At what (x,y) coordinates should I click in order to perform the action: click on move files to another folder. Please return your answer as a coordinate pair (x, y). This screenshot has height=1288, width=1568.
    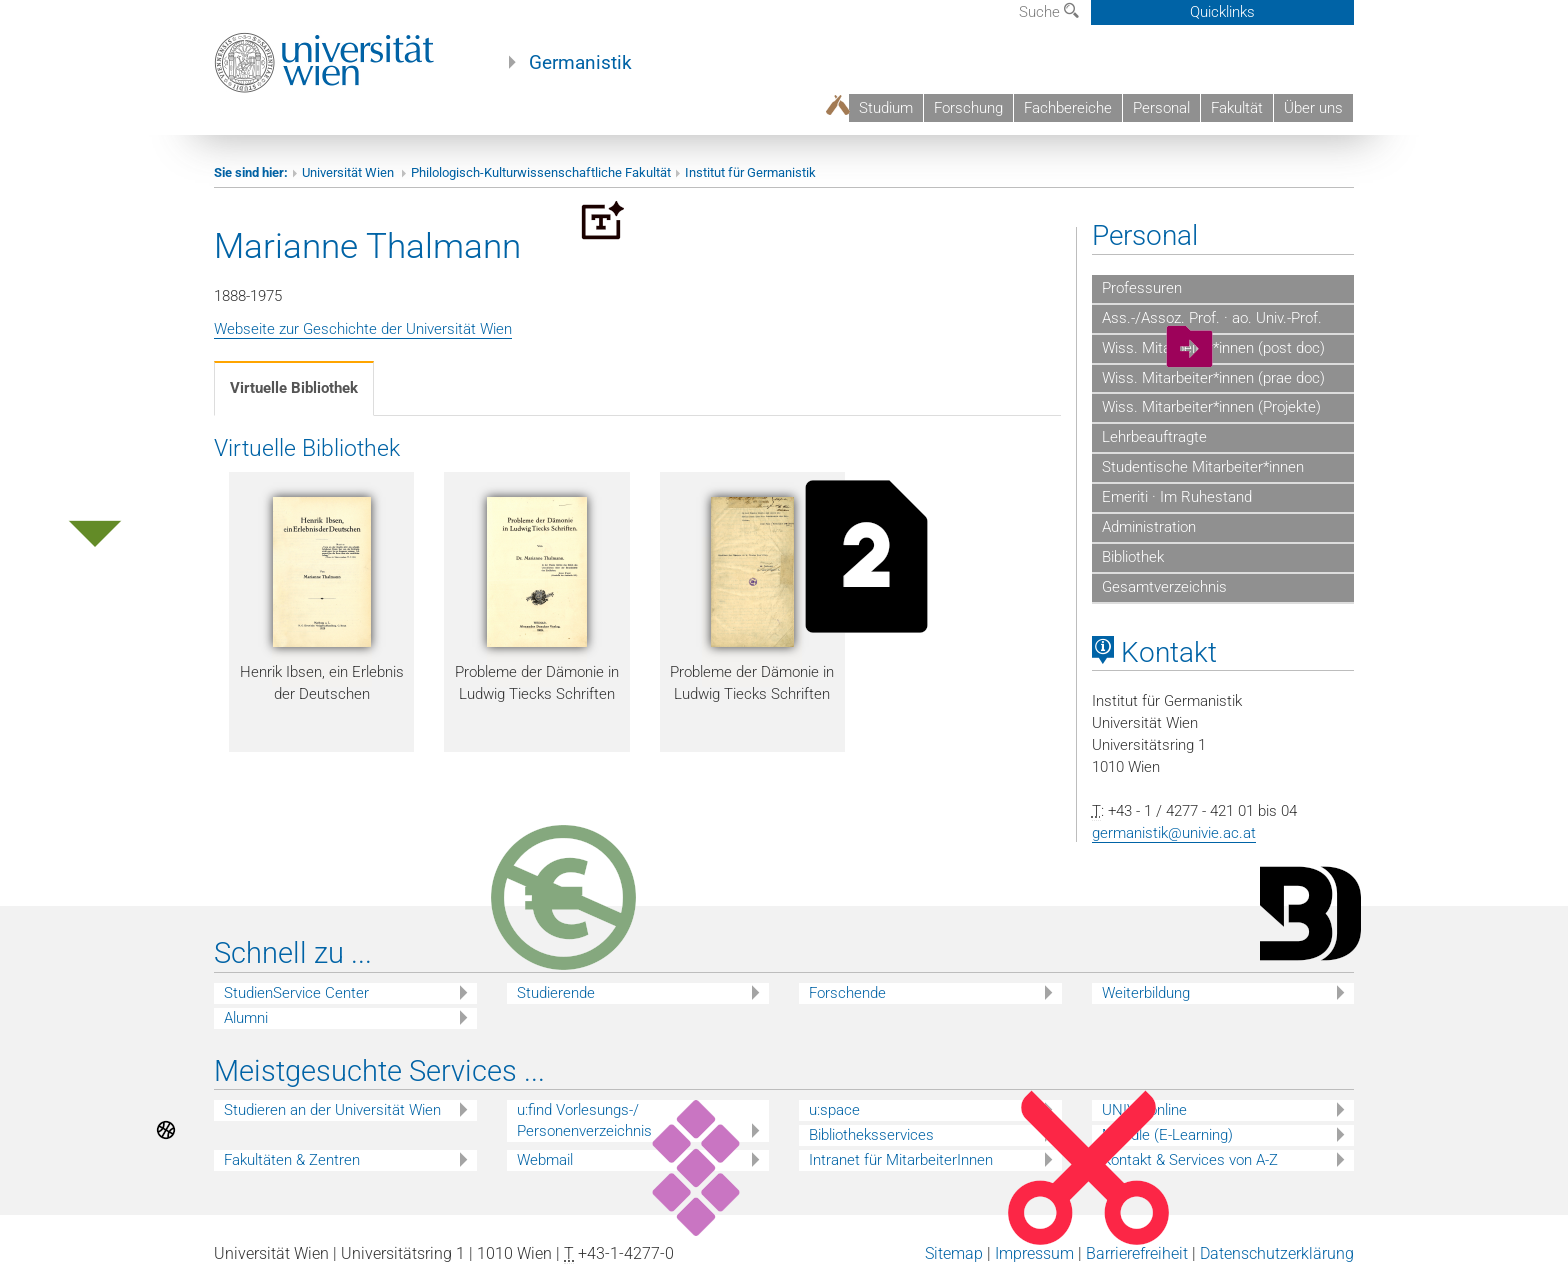
    Looking at the image, I should click on (1189, 346).